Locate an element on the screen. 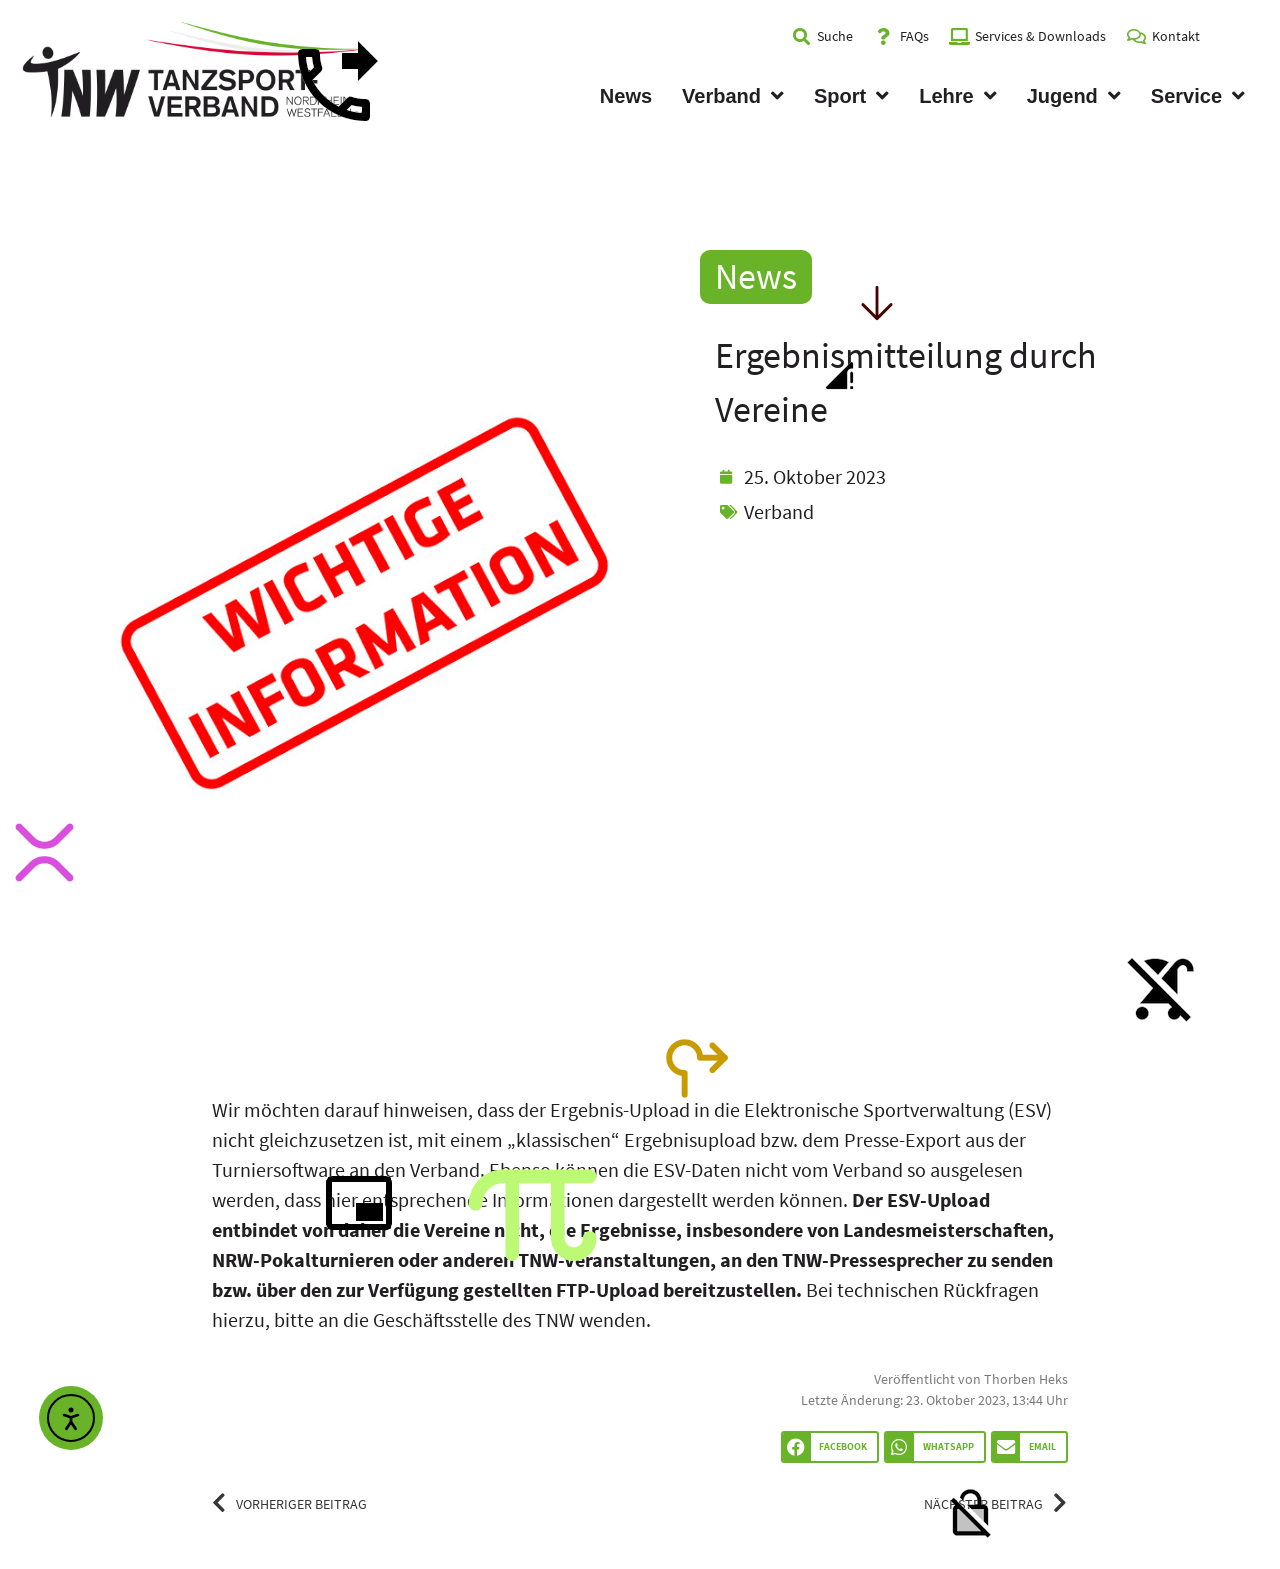  call forwarding is enabled is located at coordinates (334, 85).